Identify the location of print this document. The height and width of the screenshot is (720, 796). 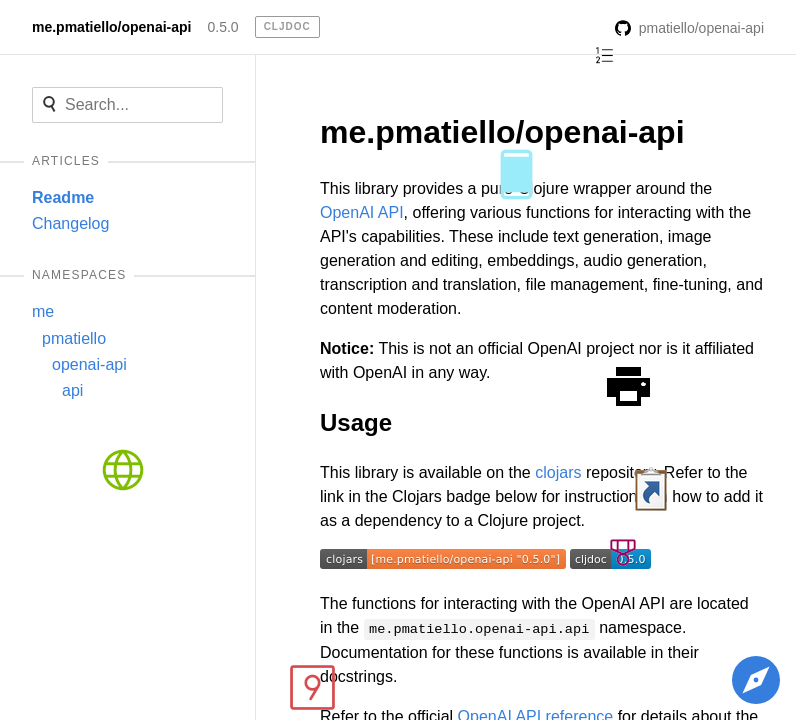
(628, 386).